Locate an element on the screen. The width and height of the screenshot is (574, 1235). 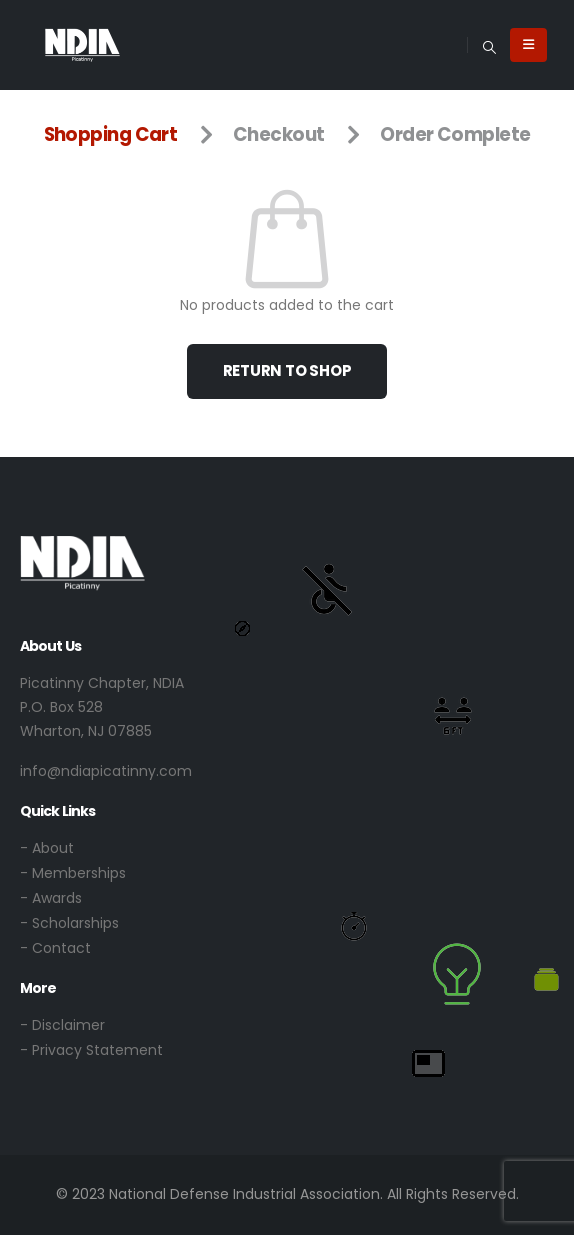
indicates location or feature is not wheelchair accessible is located at coordinates (329, 589).